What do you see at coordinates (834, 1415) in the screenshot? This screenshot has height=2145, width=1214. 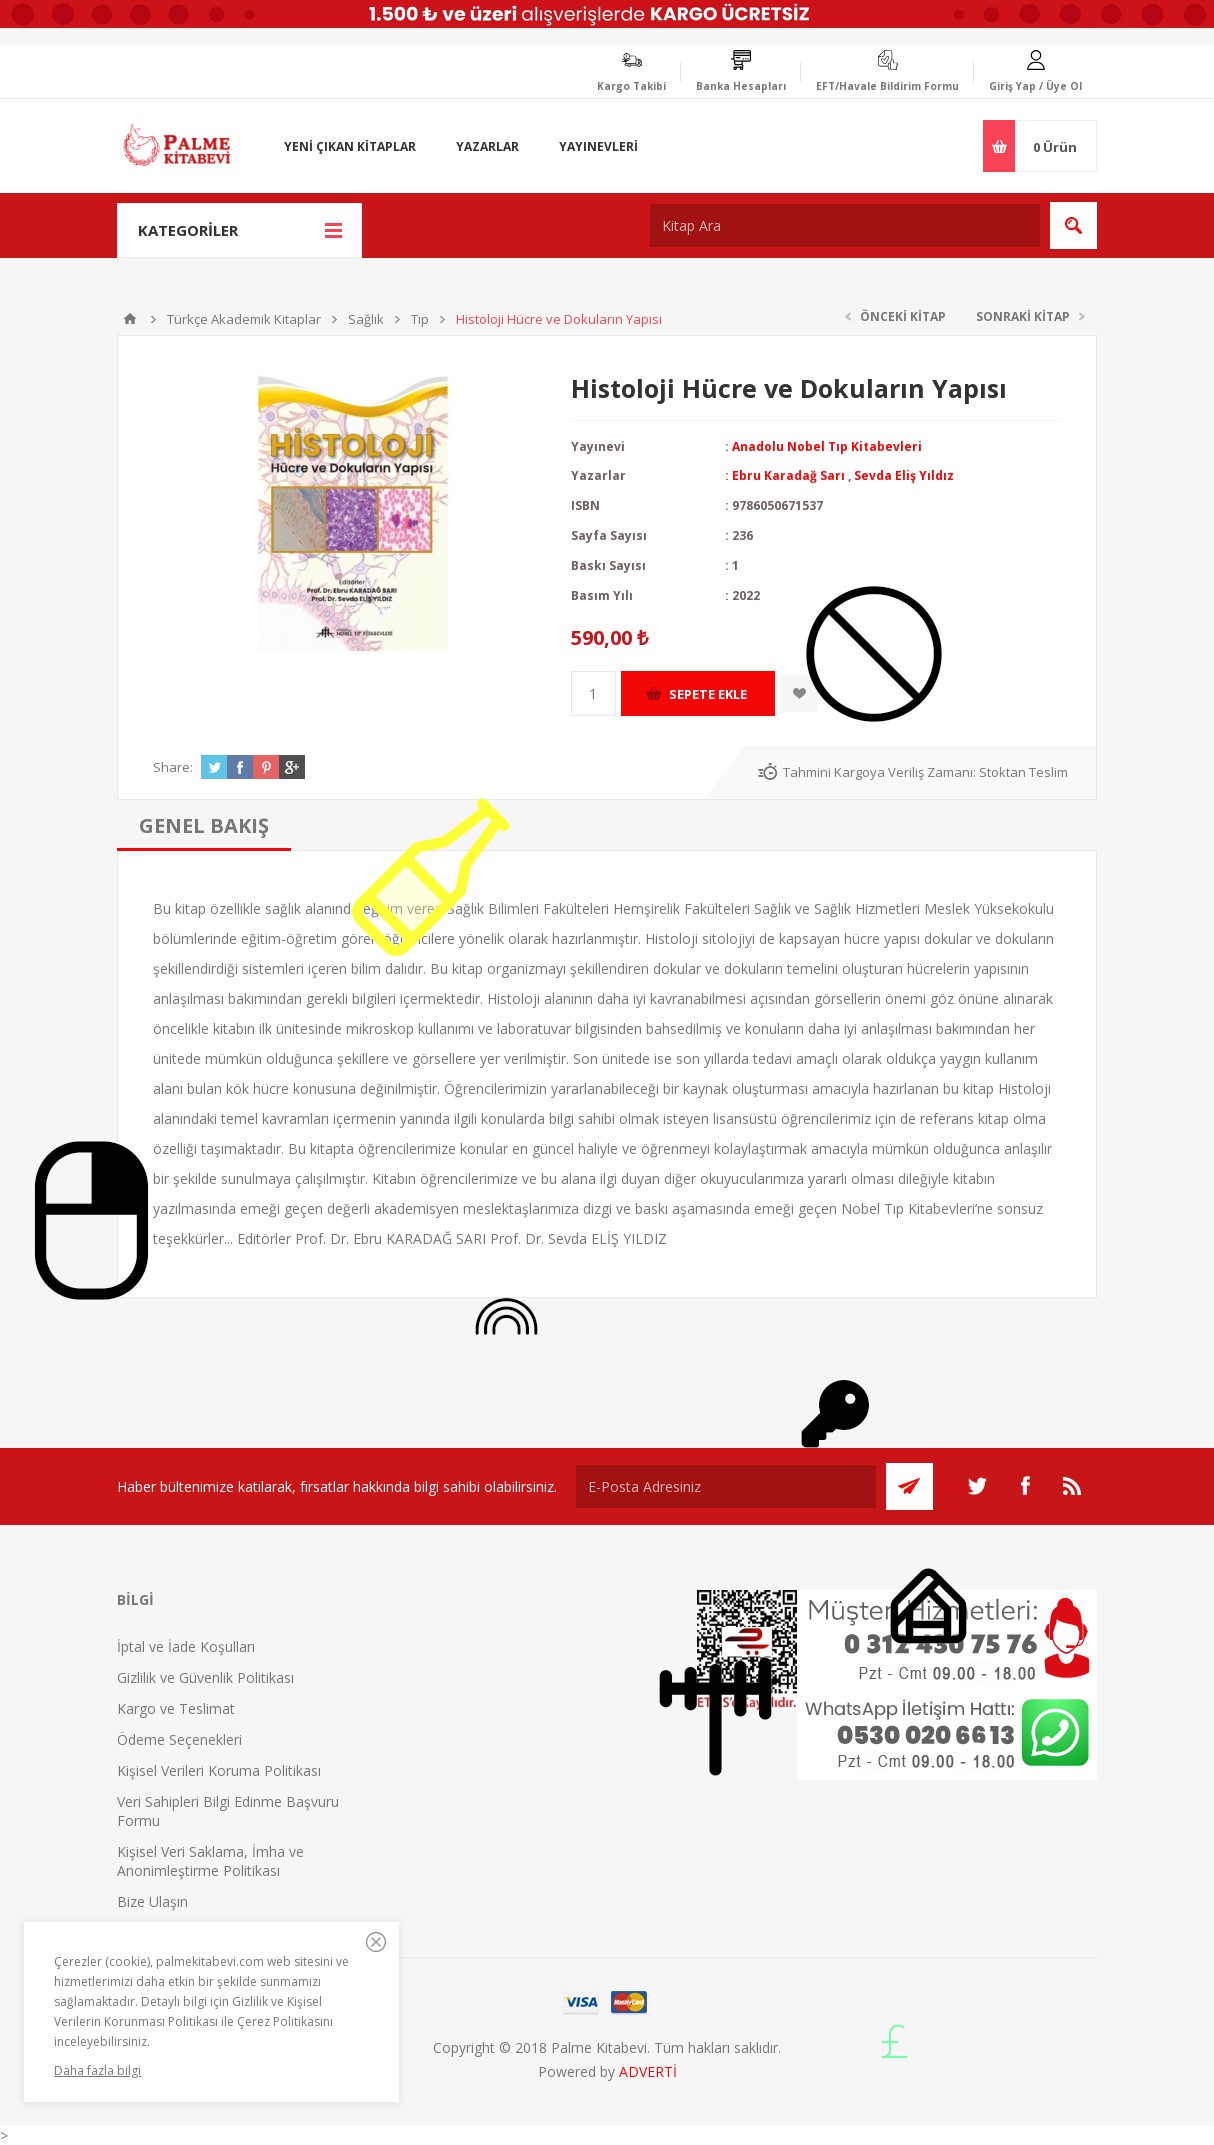 I see `access security or login settings` at bounding box center [834, 1415].